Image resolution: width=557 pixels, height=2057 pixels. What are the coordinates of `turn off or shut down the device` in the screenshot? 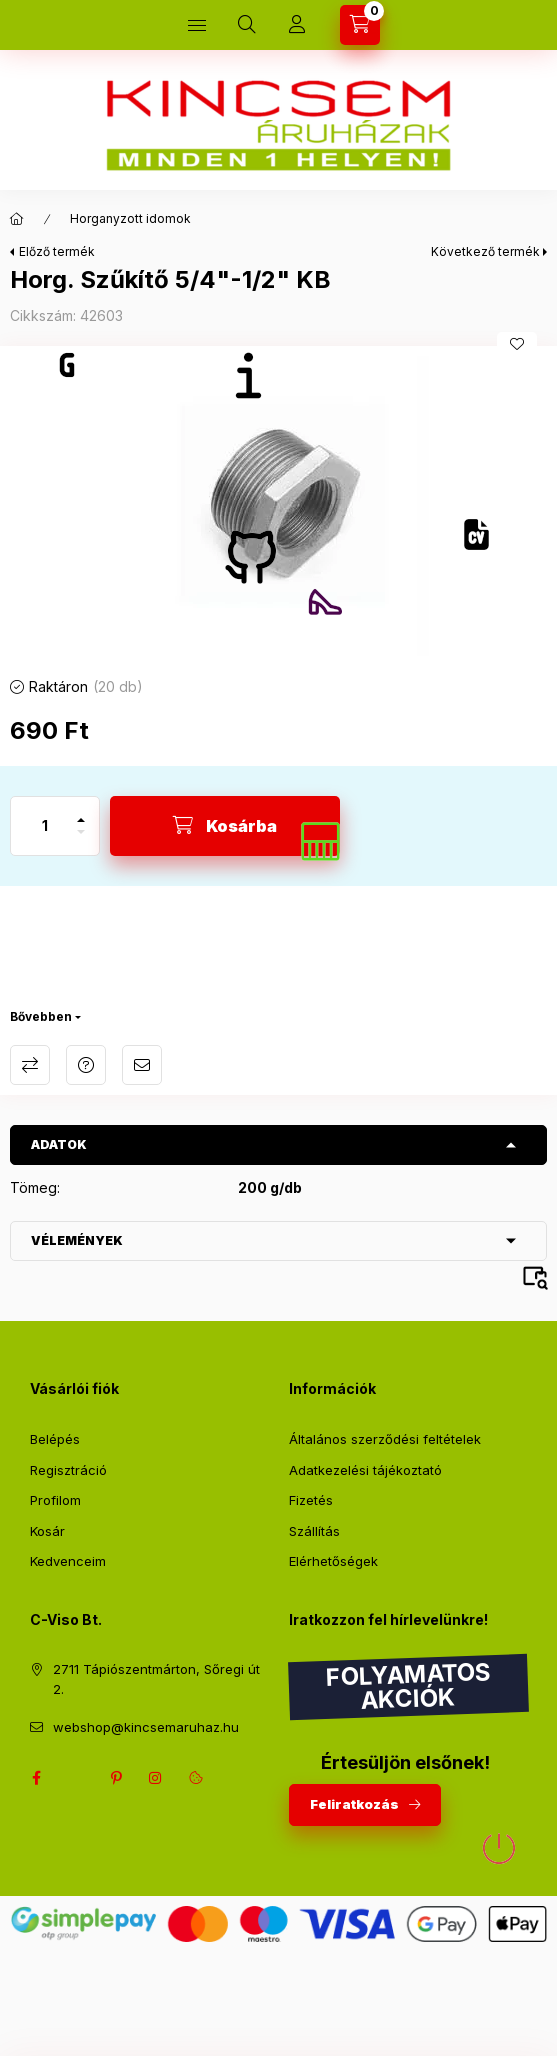 It's located at (499, 1848).